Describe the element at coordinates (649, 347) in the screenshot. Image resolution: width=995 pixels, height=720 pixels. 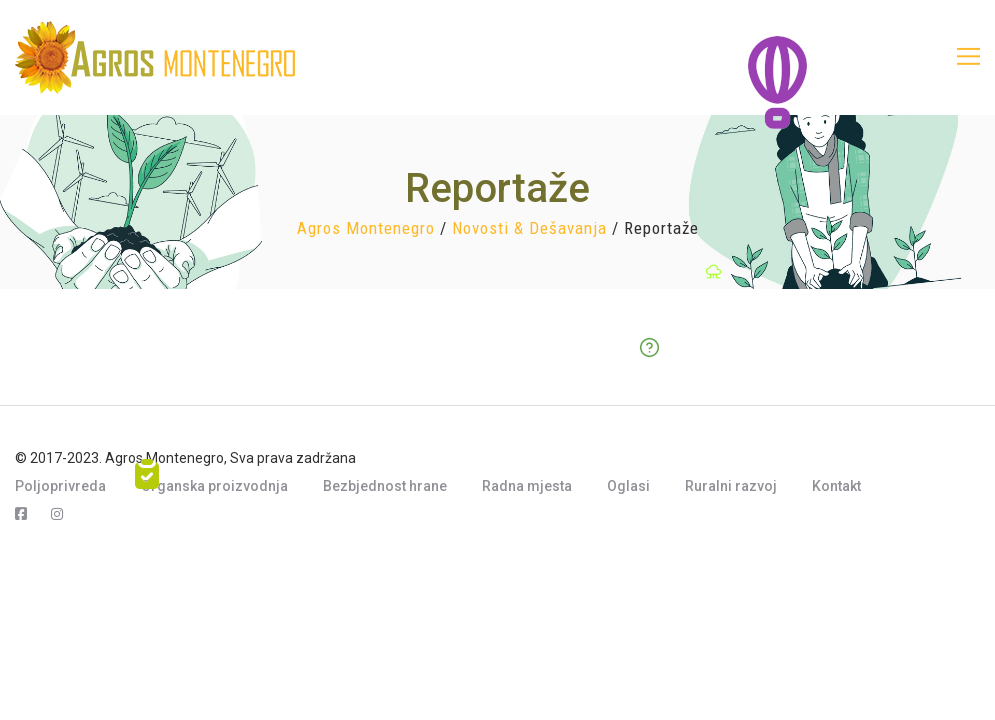
I see `access help or support information` at that location.